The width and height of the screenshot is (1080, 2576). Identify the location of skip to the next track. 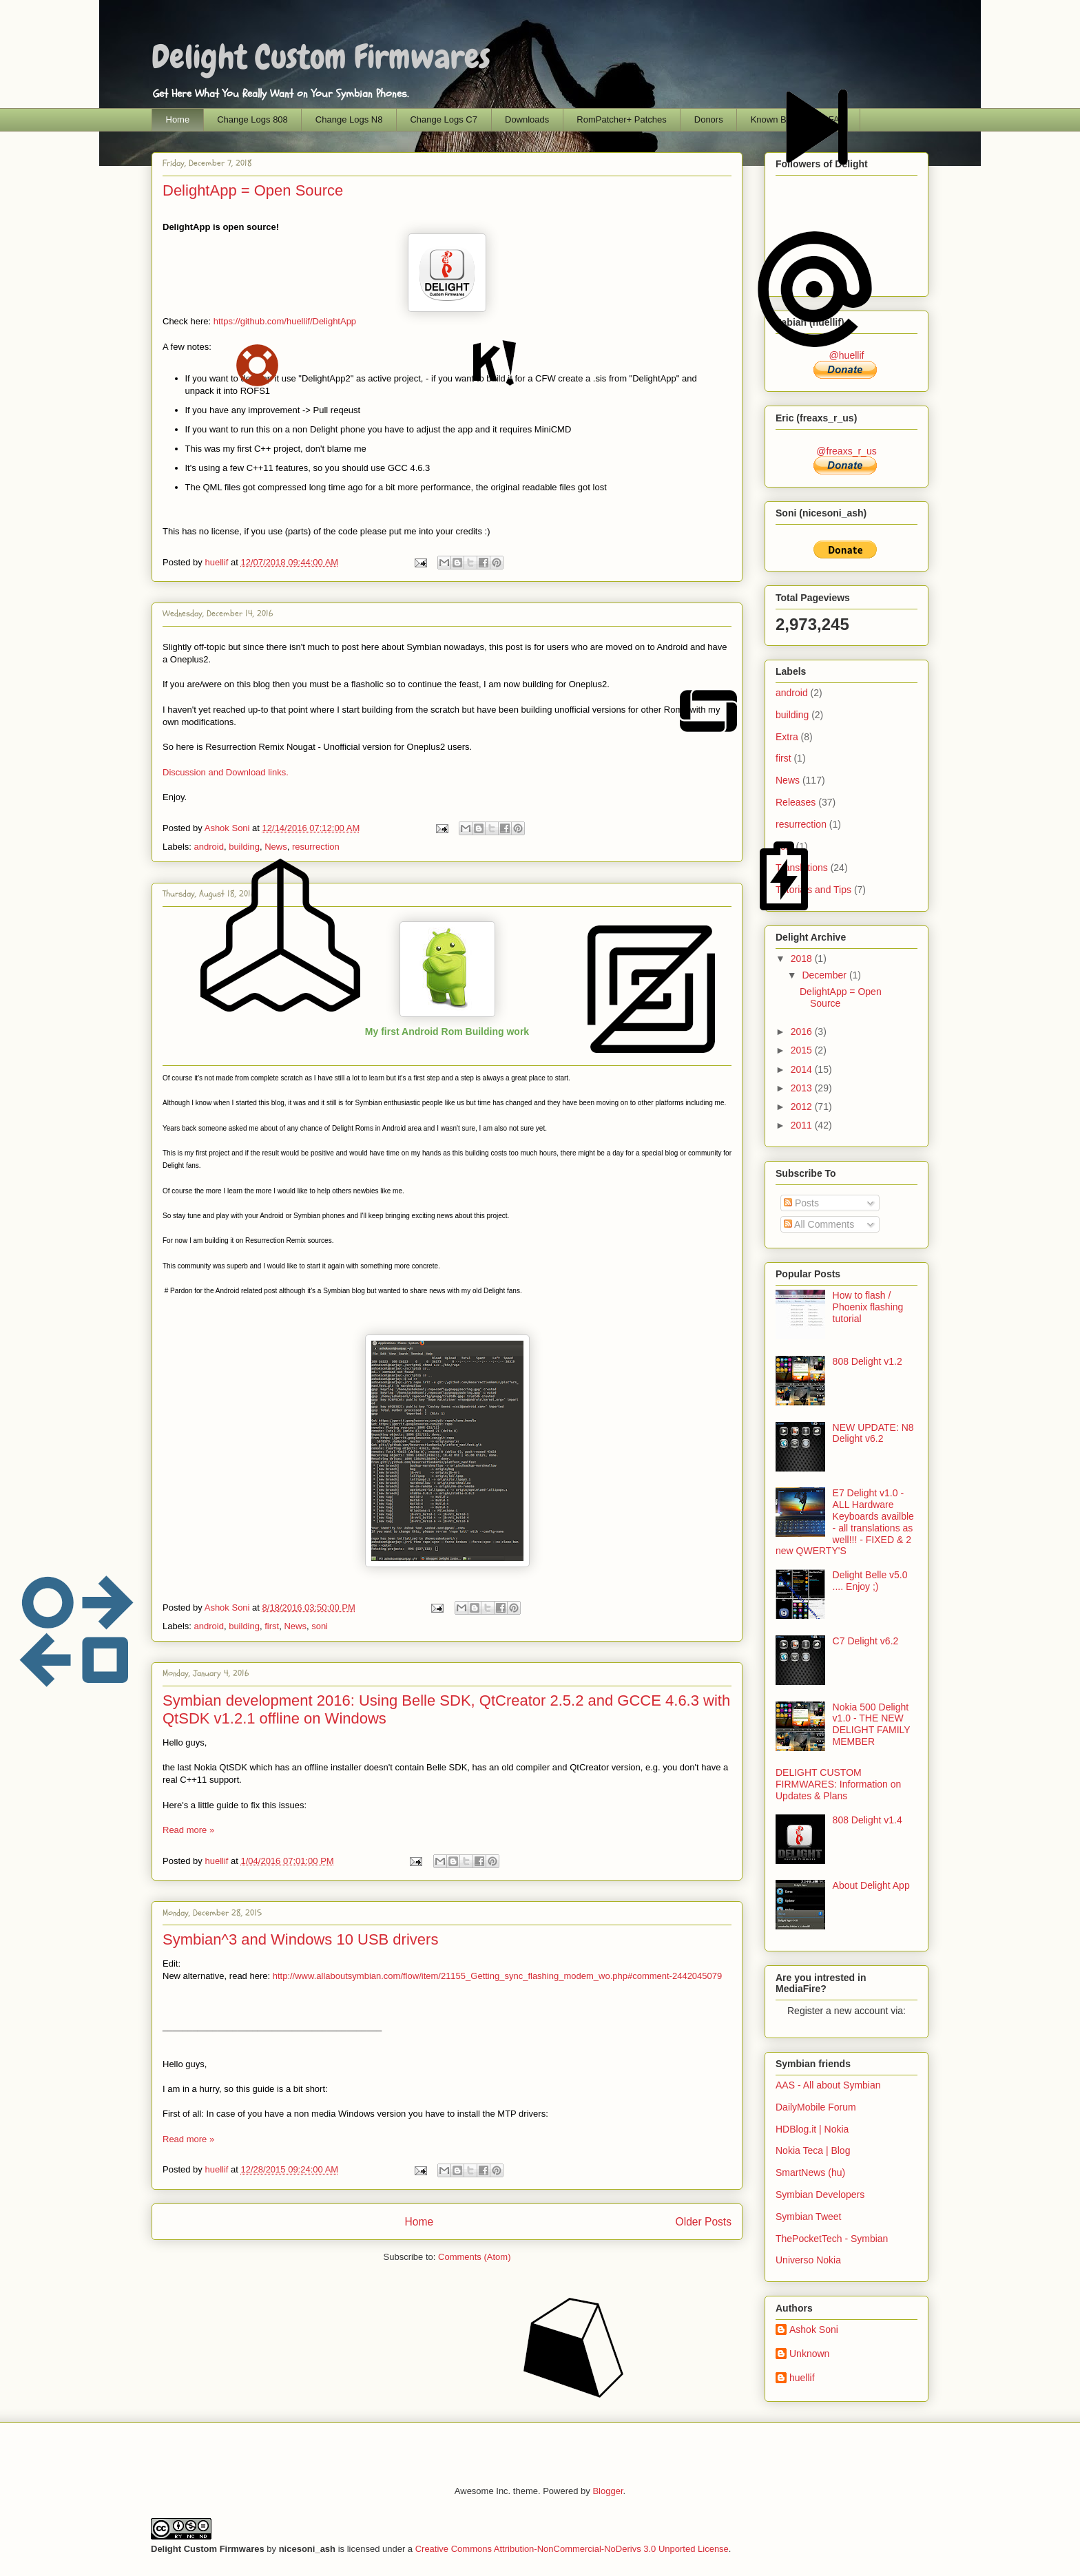
(819, 127).